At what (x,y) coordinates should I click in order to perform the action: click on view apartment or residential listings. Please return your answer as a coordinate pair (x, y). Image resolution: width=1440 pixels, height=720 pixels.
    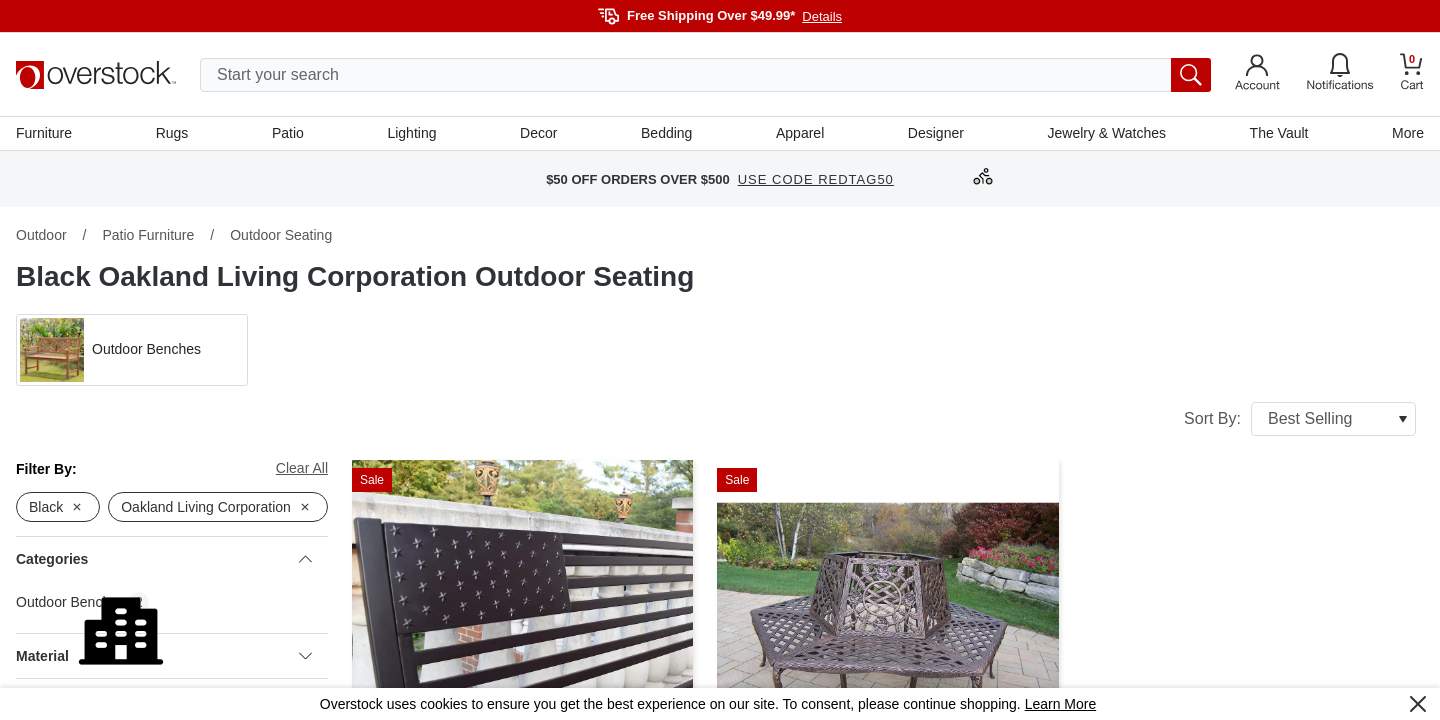
    Looking at the image, I should click on (121, 631).